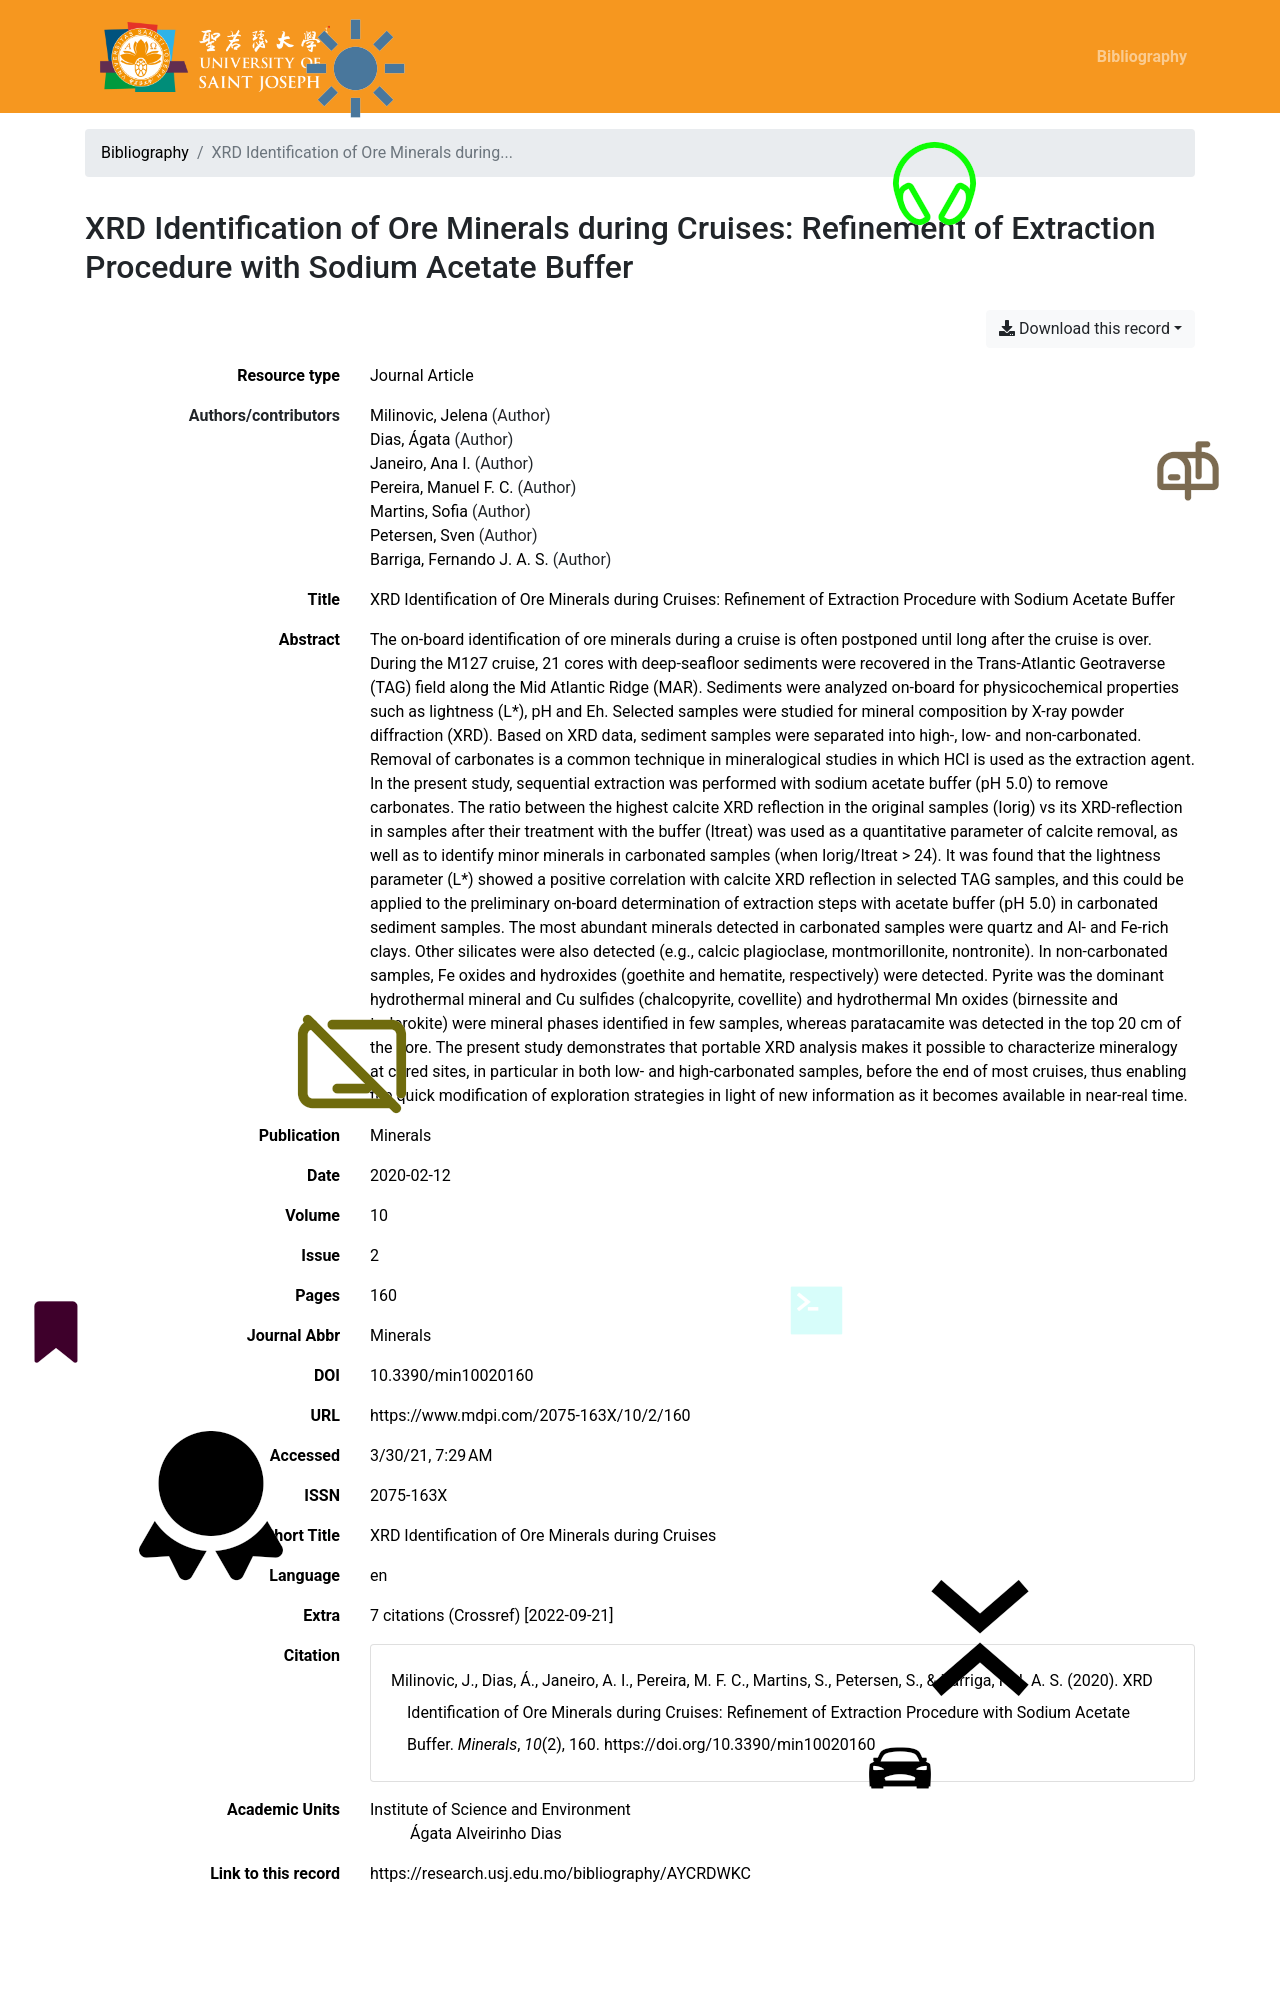 This screenshot has width=1280, height=2014. Describe the element at coordinates (355, 68) in the screenshot. I see `toggle light mode or bright display` at that location.